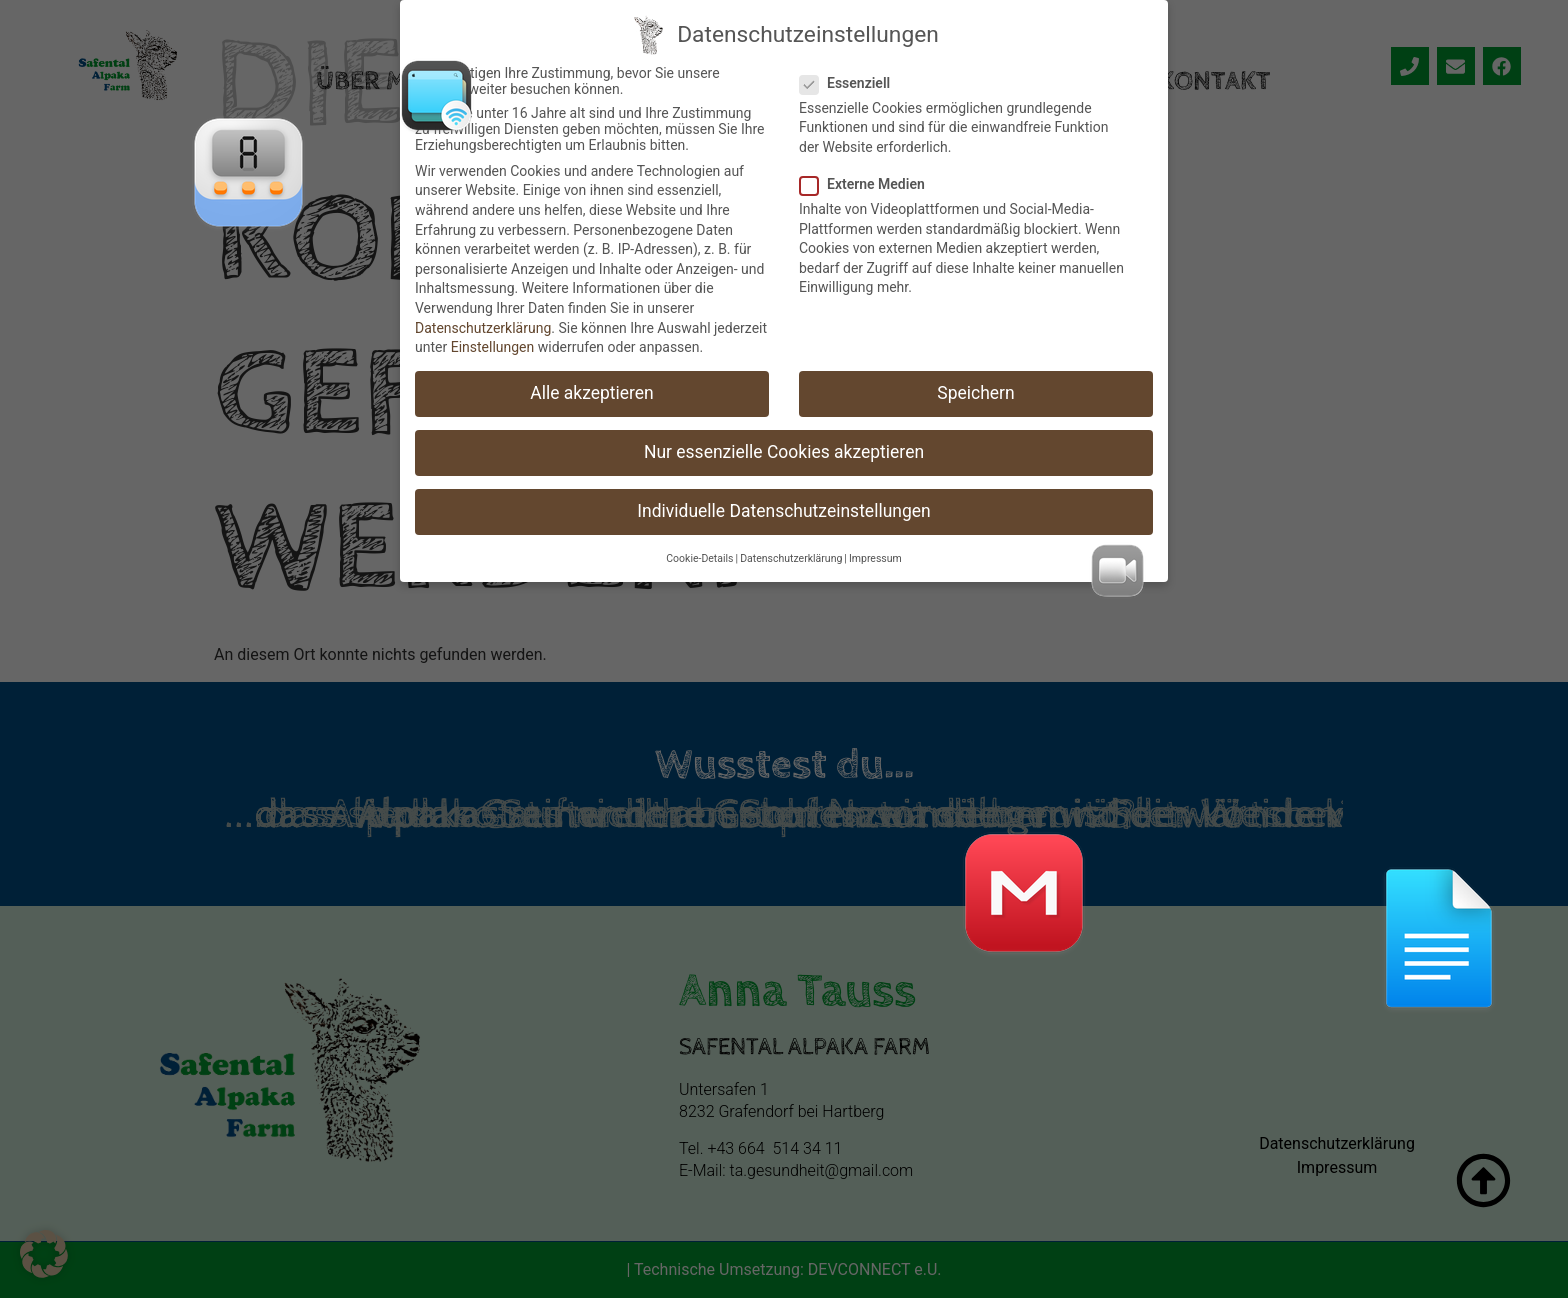 This screenshot has height=1298, width=1568. I want to click on open chromatic app for guitar tuning, so click(248, 172).